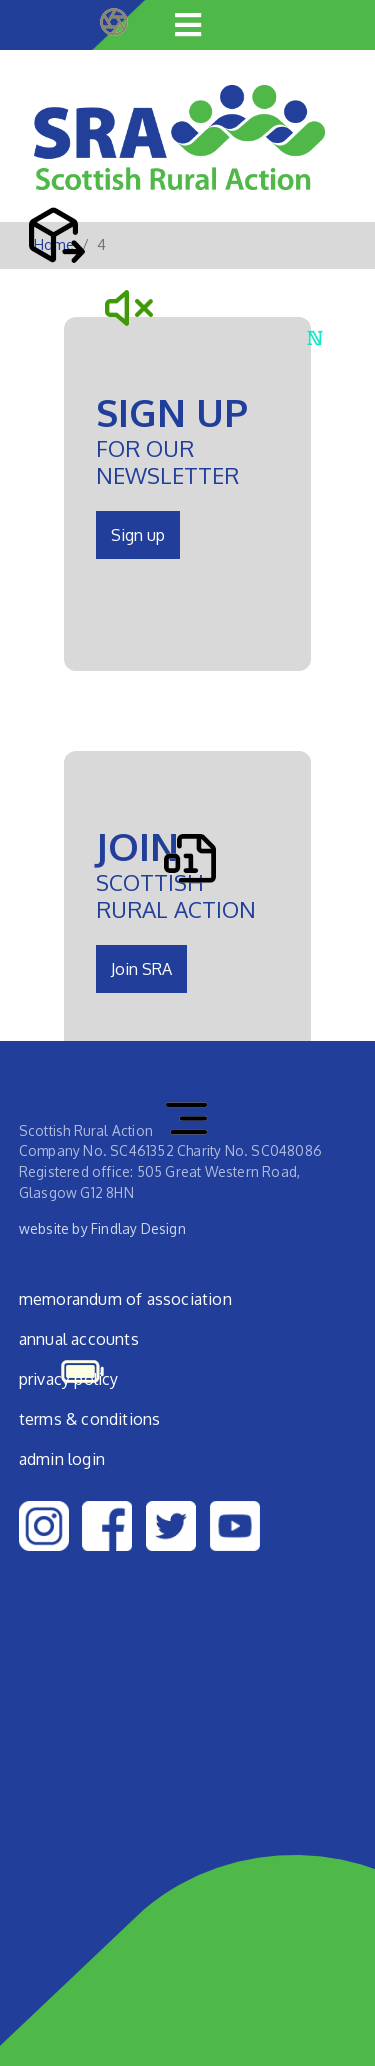 The width and height of the screenshot is (375, 2066). What do you see at coordinates (315, 338) in the screenshot?
I see `open the Notion app` at bounding box center [315, 338].